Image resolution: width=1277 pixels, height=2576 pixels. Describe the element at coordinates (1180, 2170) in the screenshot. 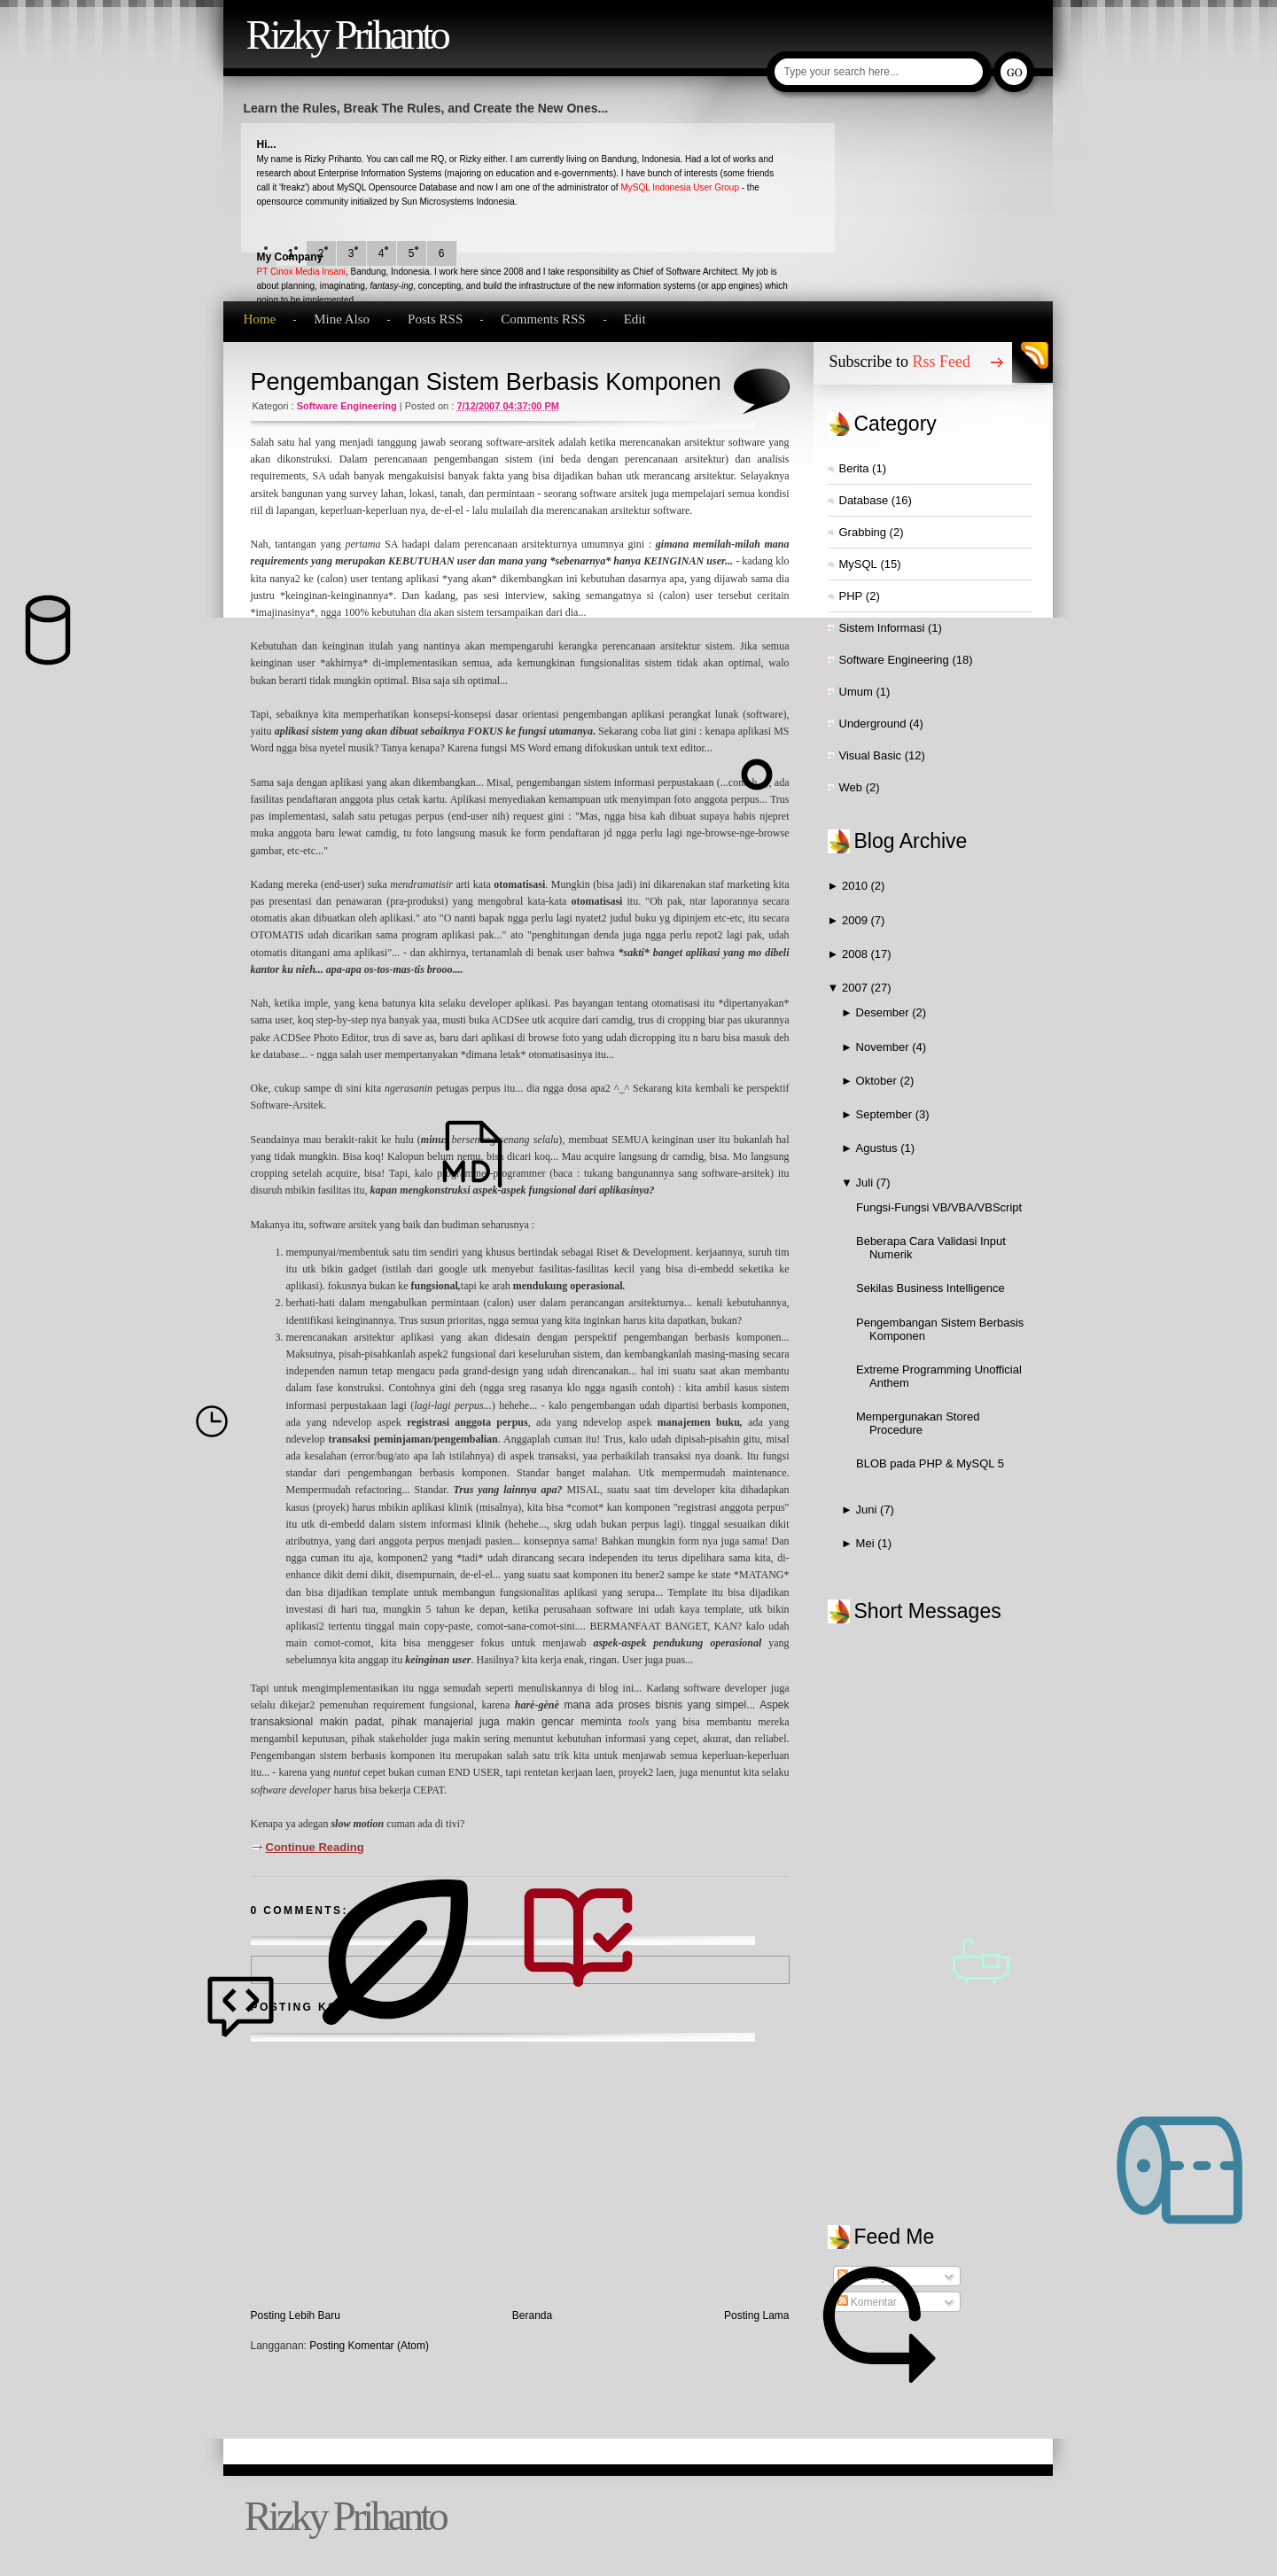

I see `bathroom or restroom location indicator` at that location.